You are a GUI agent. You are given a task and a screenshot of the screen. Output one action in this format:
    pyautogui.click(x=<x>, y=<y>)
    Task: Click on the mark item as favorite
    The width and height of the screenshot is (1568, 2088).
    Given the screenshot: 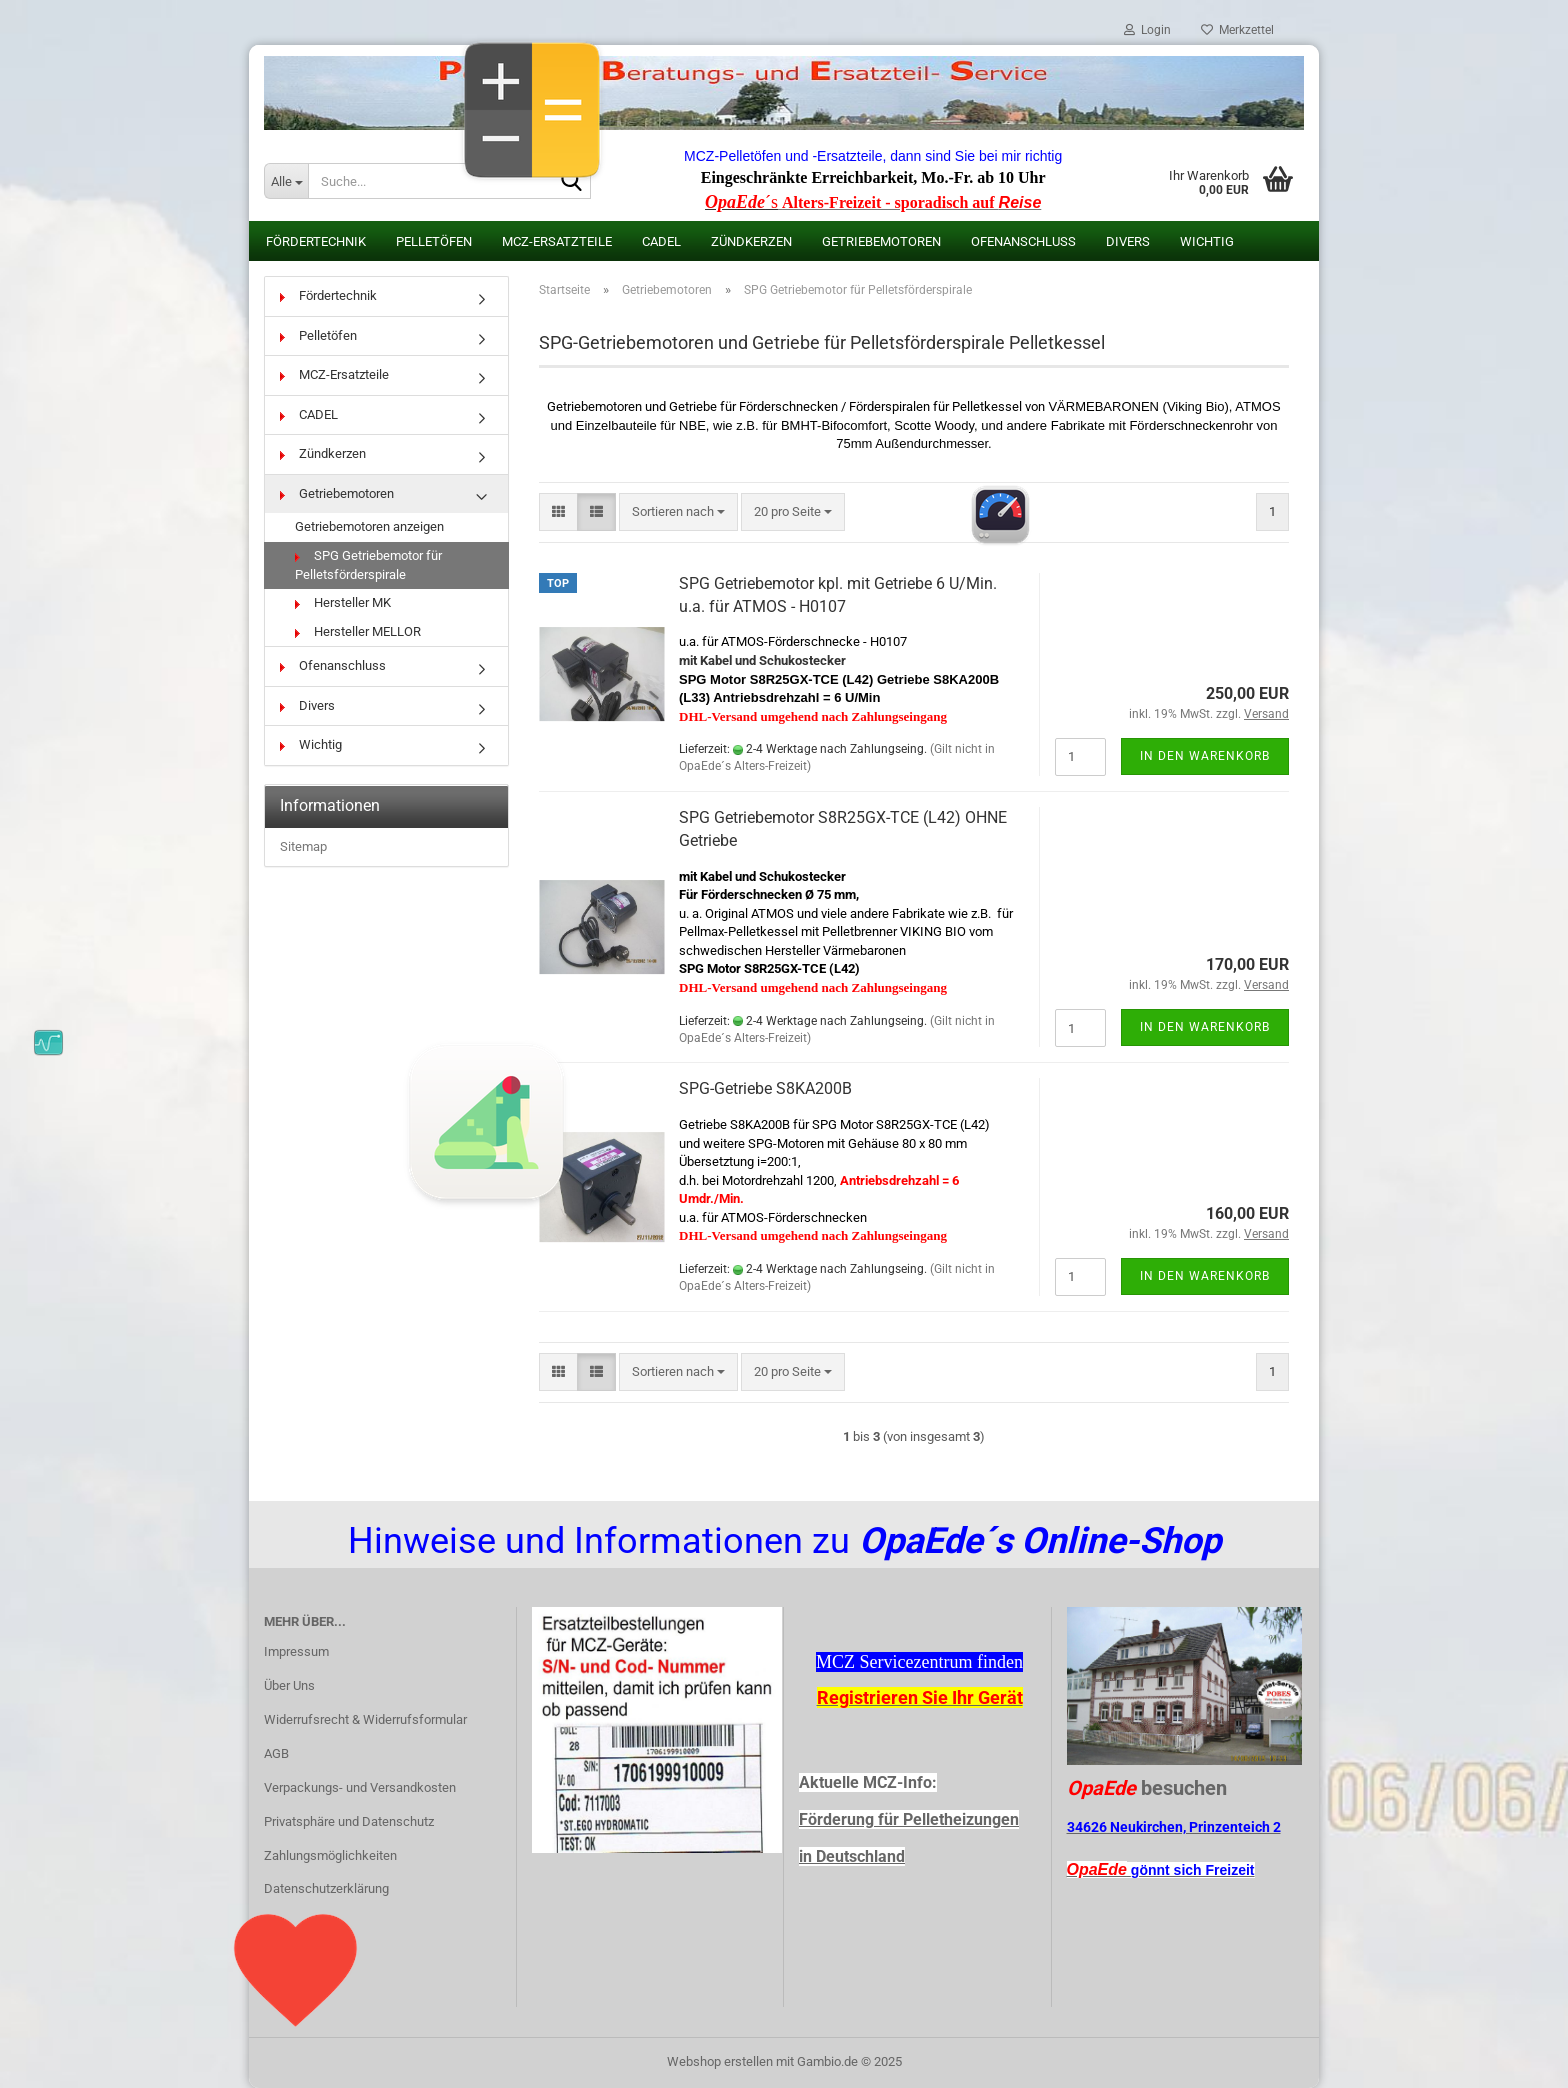 What is the action you would take?
    pyautogui.click(x=295, y=1970)
    